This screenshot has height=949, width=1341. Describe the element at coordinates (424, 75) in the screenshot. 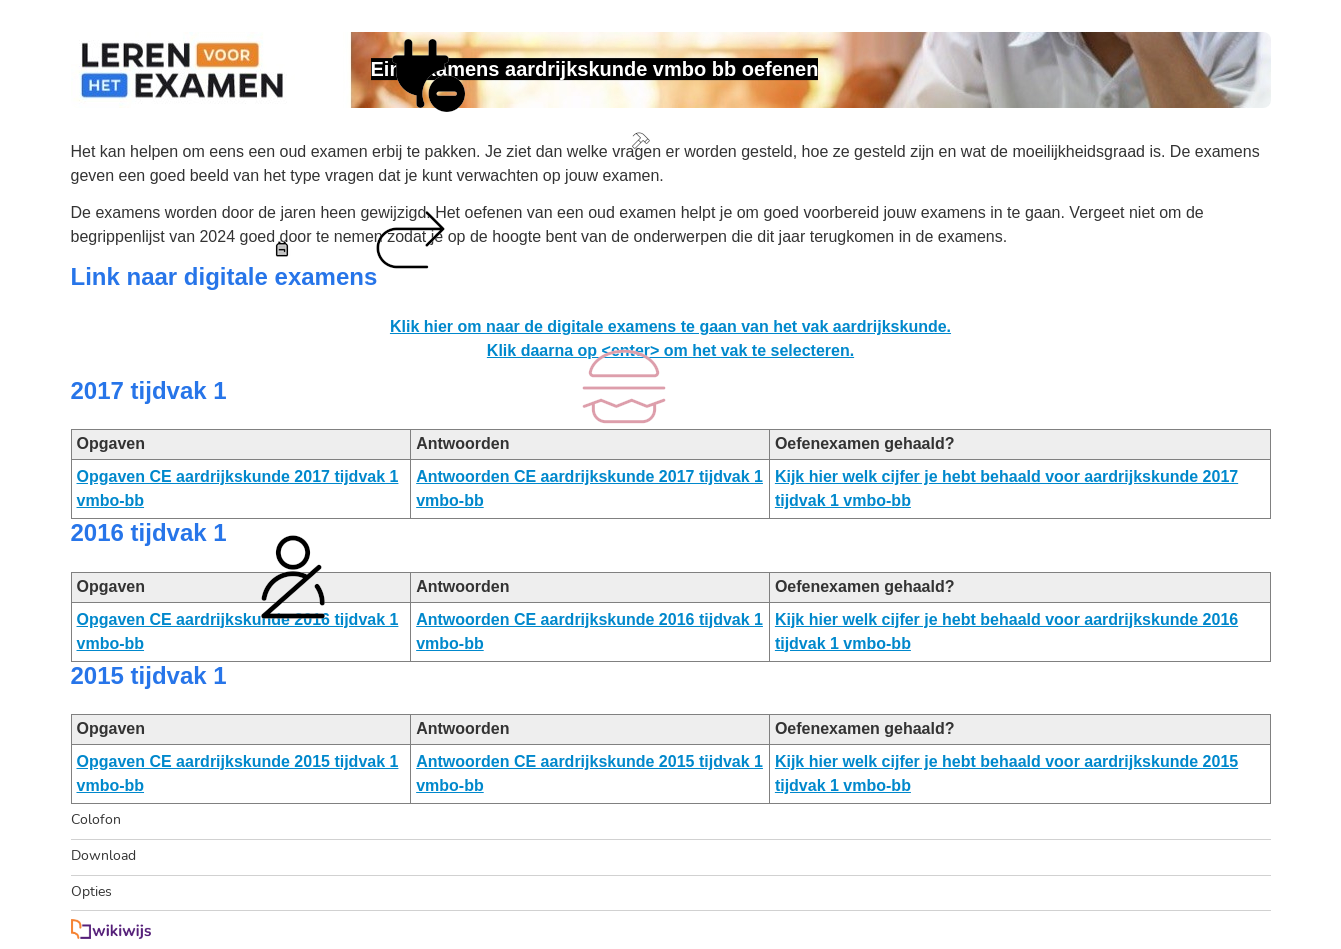

I see `disconnect or remove a power connection` at that location.